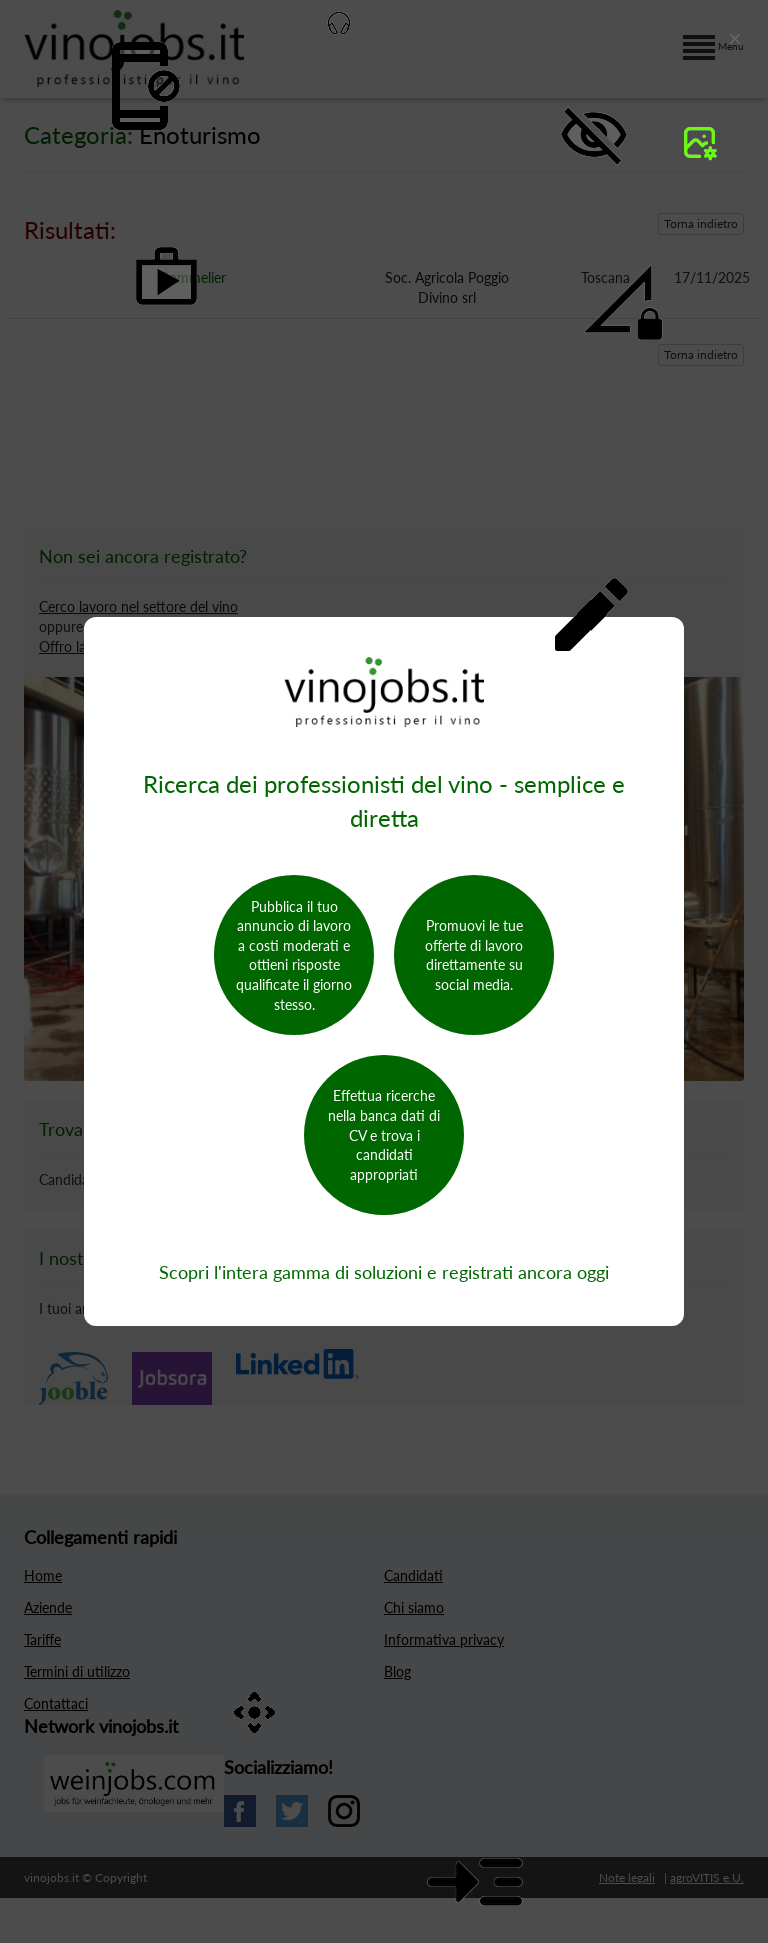 The image size is (768, 1943). What do you see at coordinates (623, 304) in the screenshot?
I see `network connection is secured or encrypted` at bounding box center [623, 304].